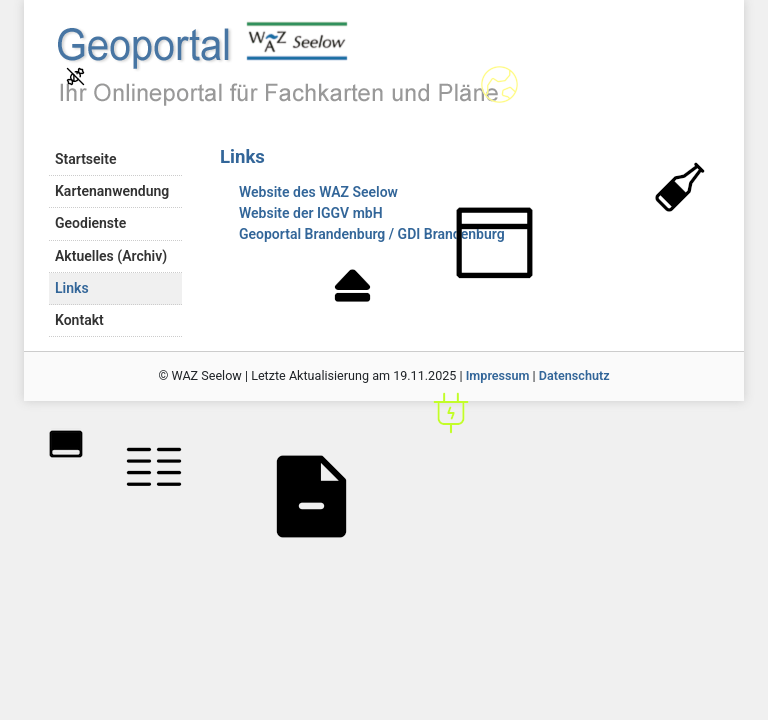 The width and height of the screenshot is (768, 720). I want to click on open in browser window, so click(494, 245).